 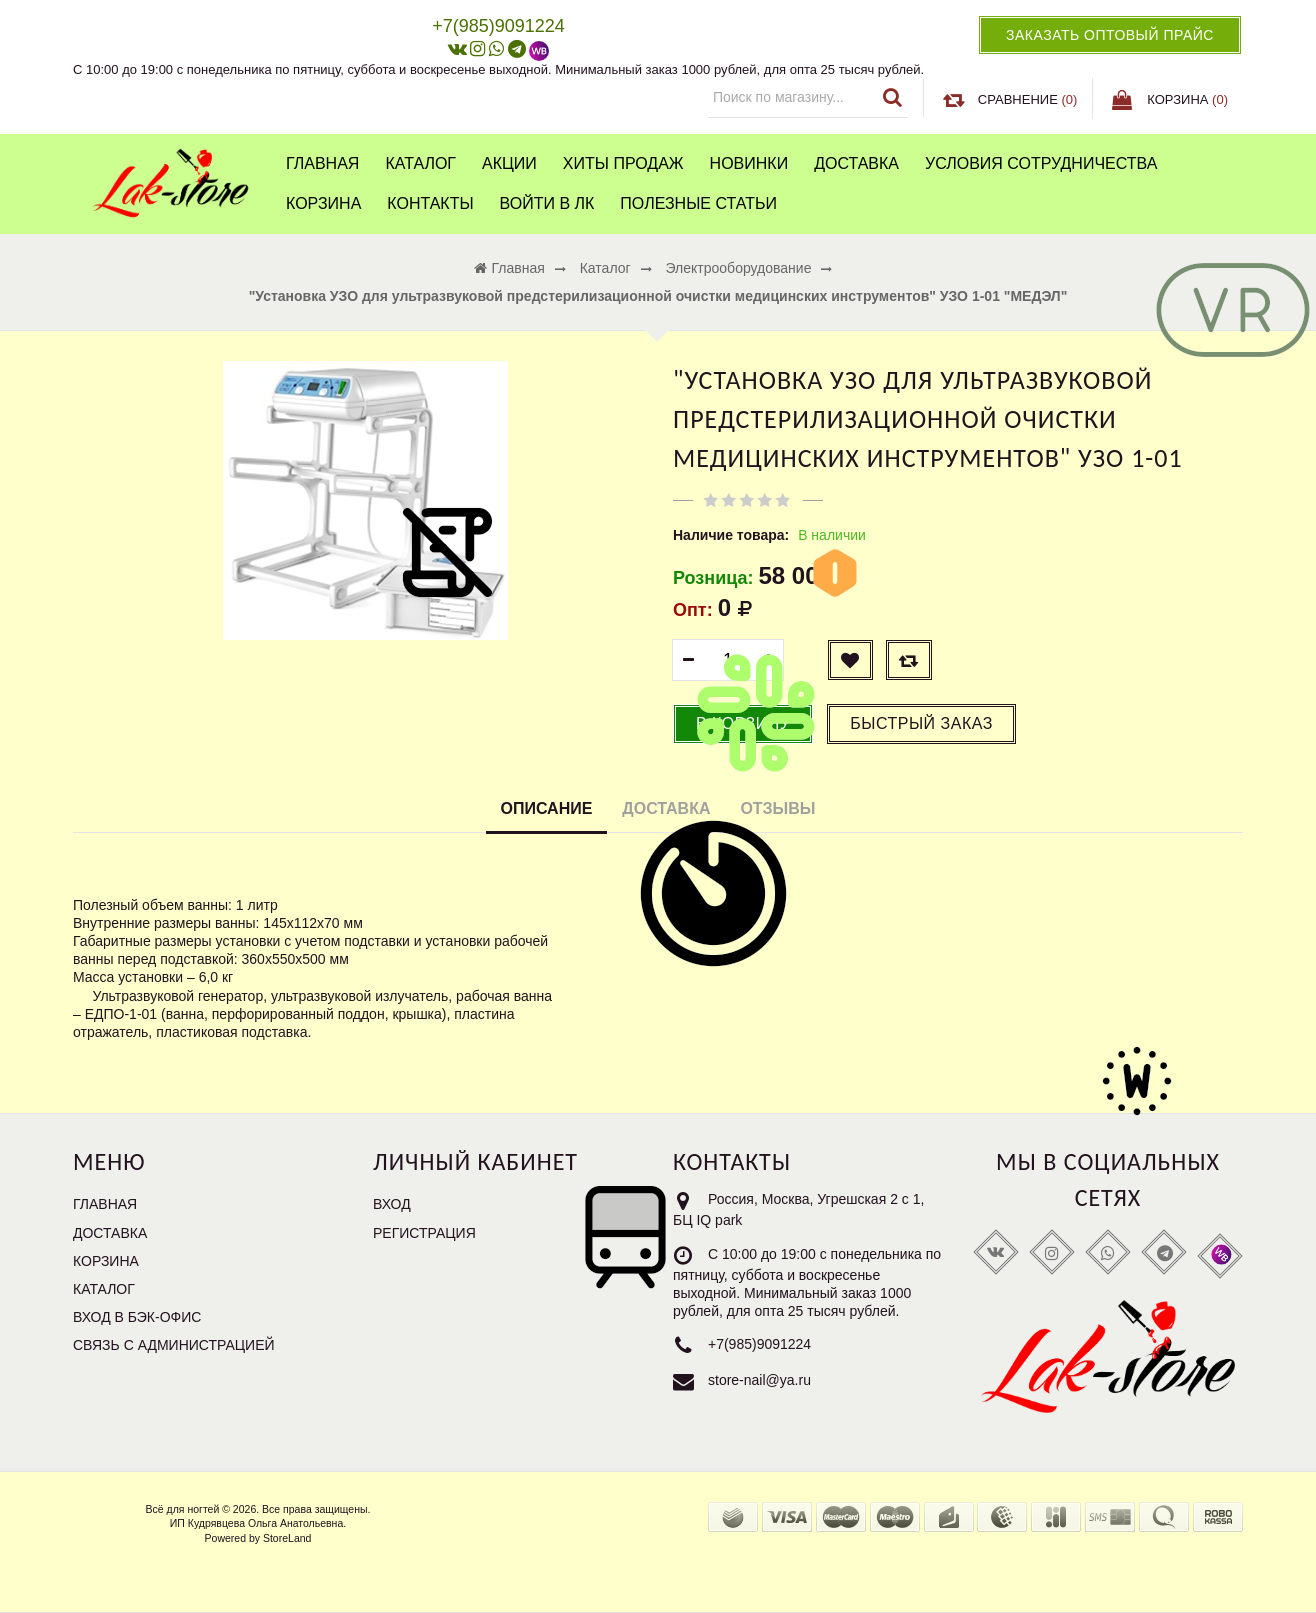 I want to click on open Slack messaging app, so click(x=756, y=713).